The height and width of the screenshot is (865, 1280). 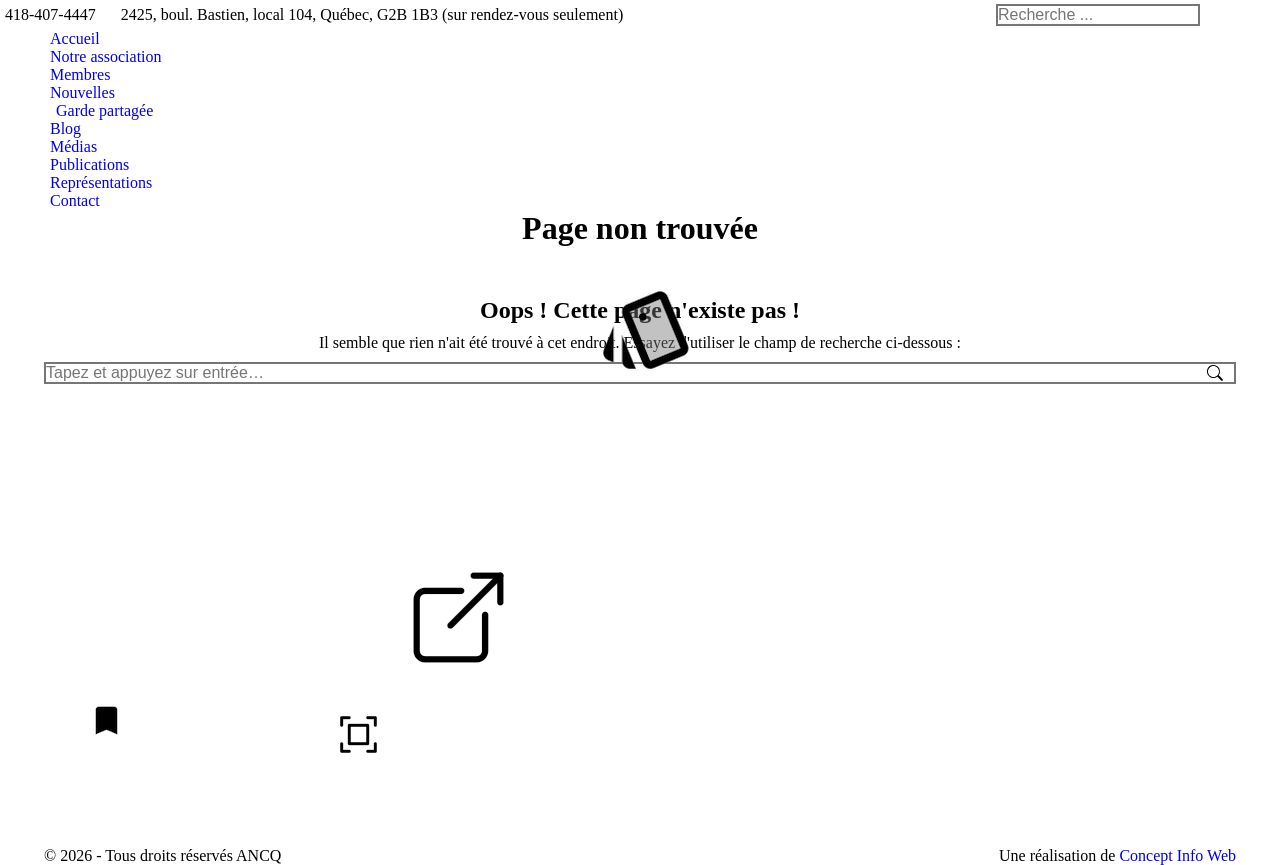 I want to click on access style or theme options, so click(x=647, y=329).